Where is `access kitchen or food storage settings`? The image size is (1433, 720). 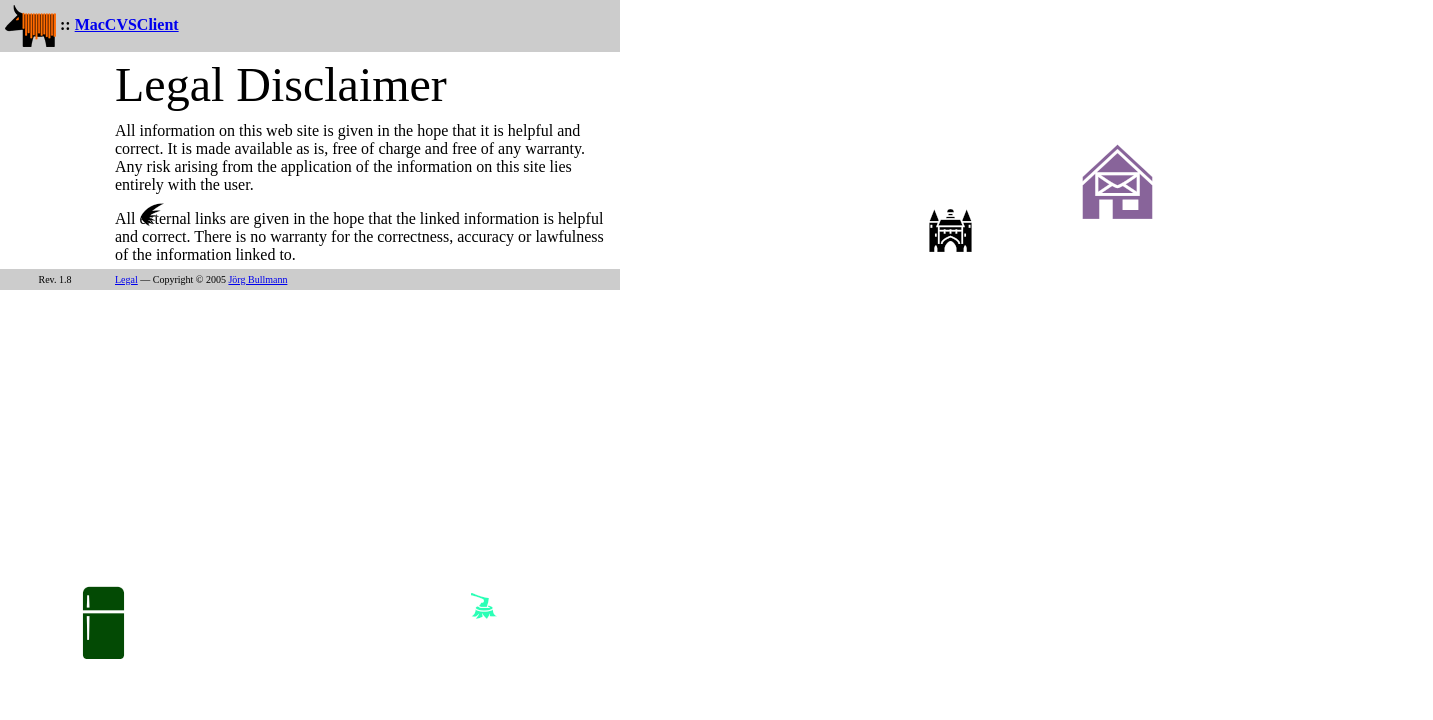 access kitchen or food storage settings is located at coordinates (103, 621).